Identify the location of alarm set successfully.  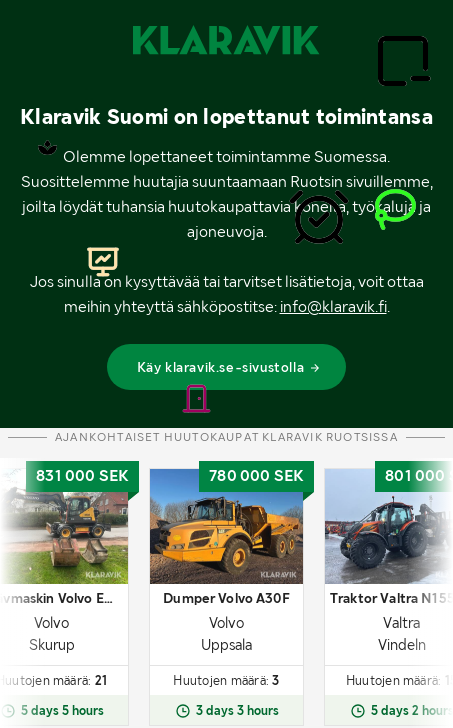
(319, 217).